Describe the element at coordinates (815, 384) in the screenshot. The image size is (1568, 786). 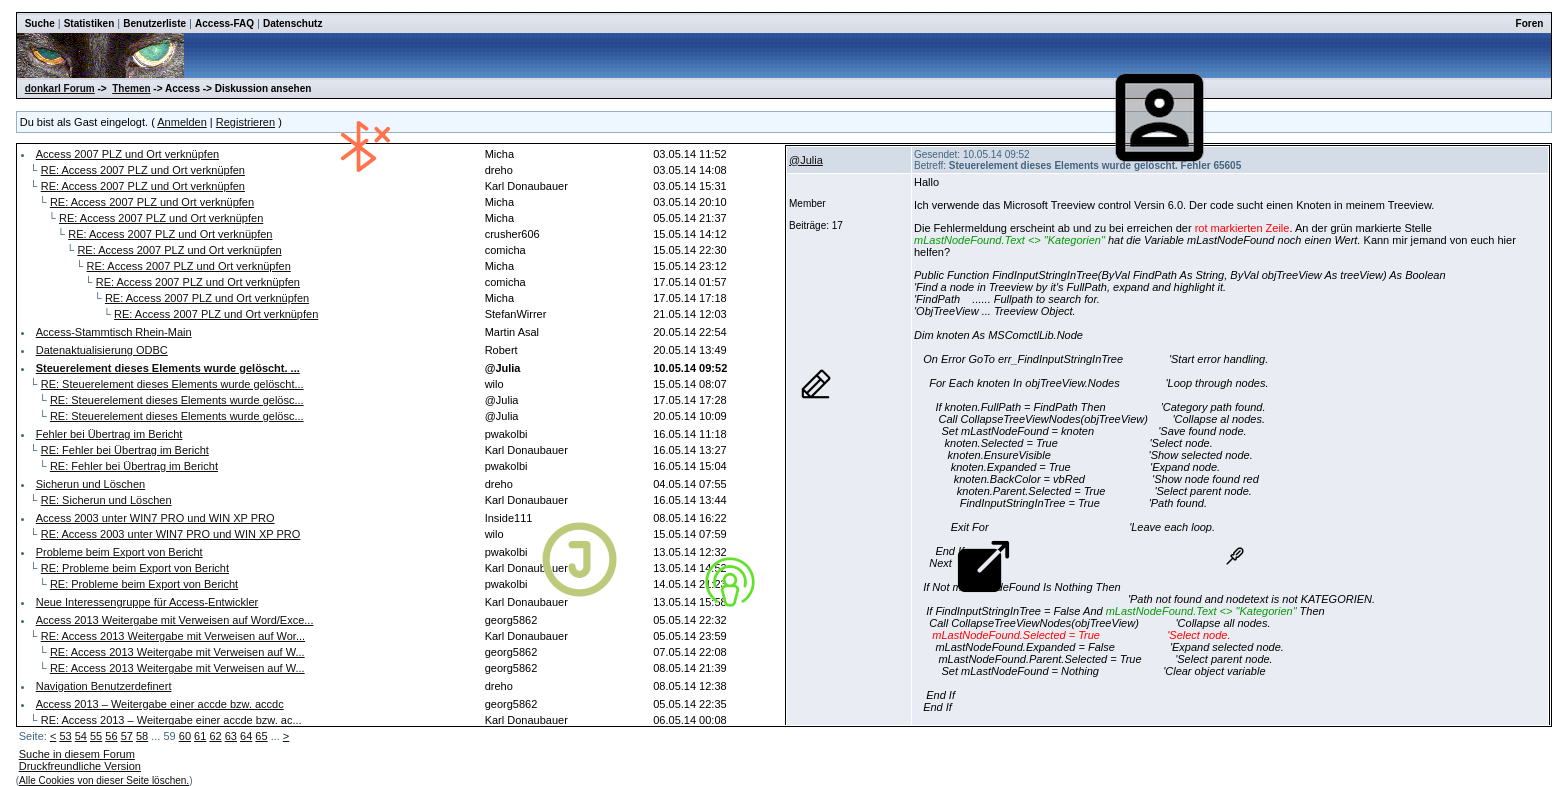
I see `edit text or content` at that location.